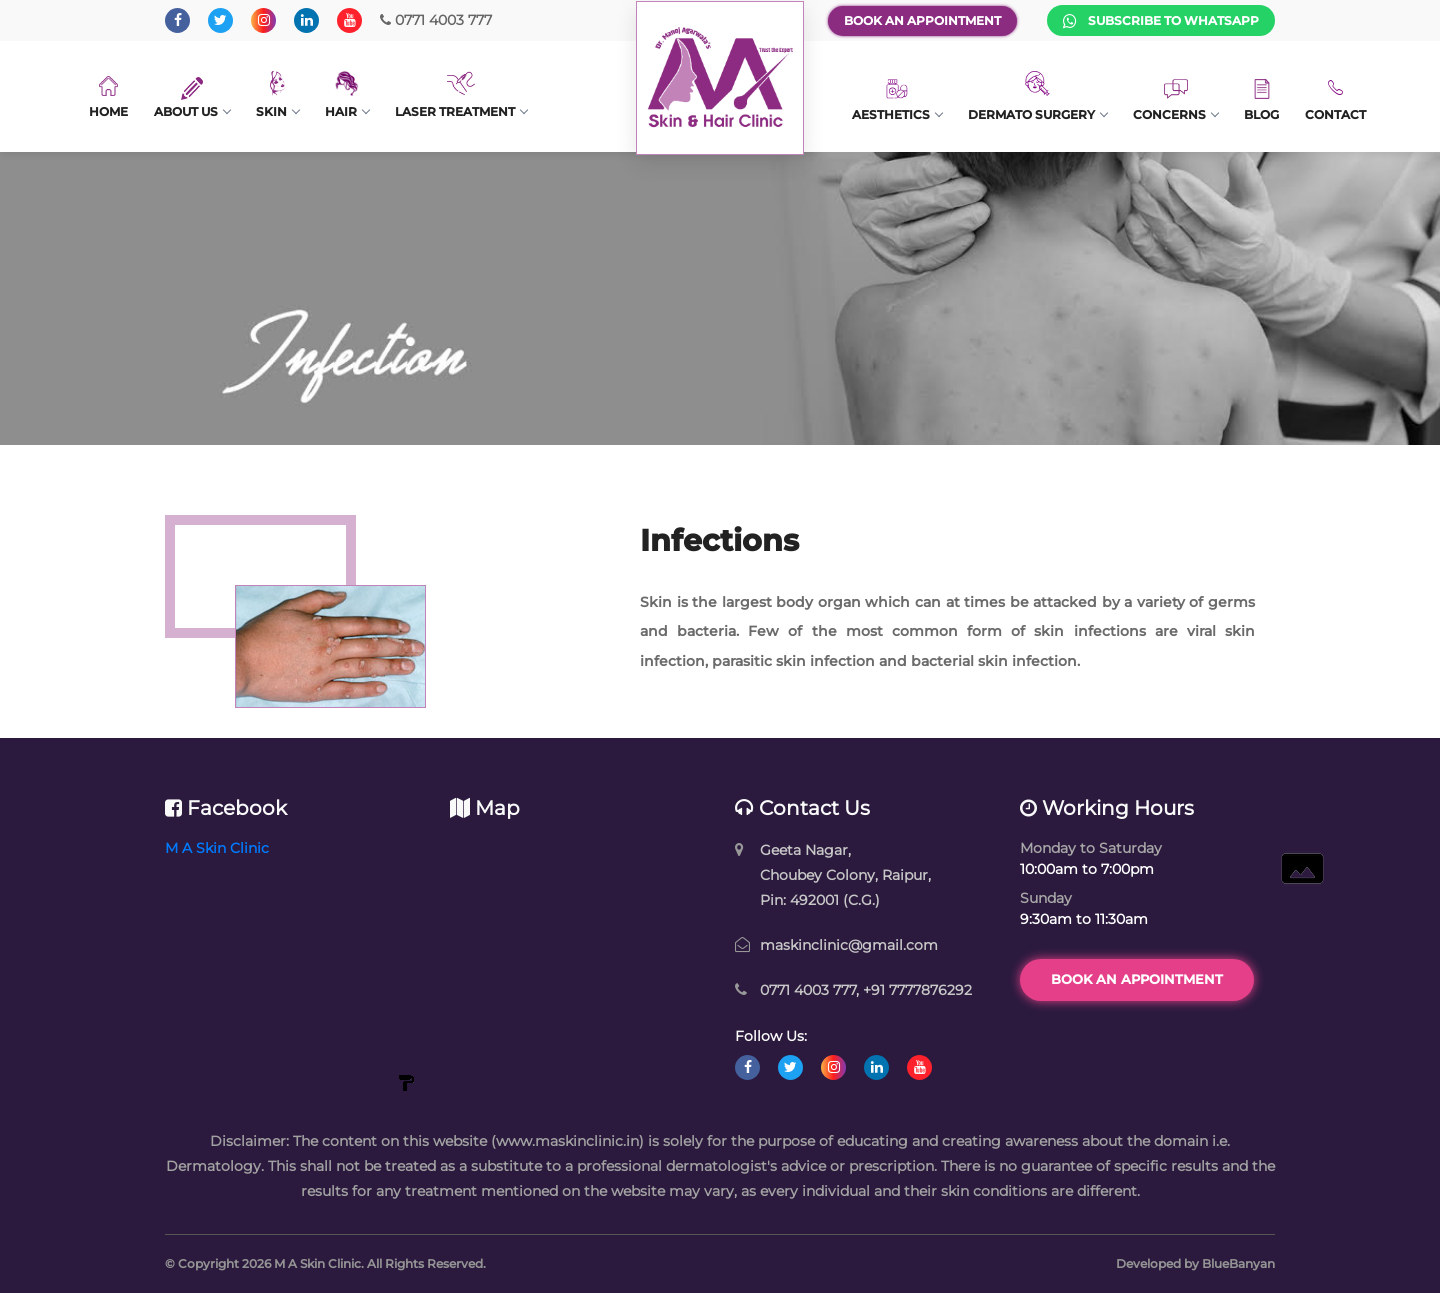  Describe the element at coordinates (1302, 868) in the screenshot. I see `view panoramic photos` at that location.